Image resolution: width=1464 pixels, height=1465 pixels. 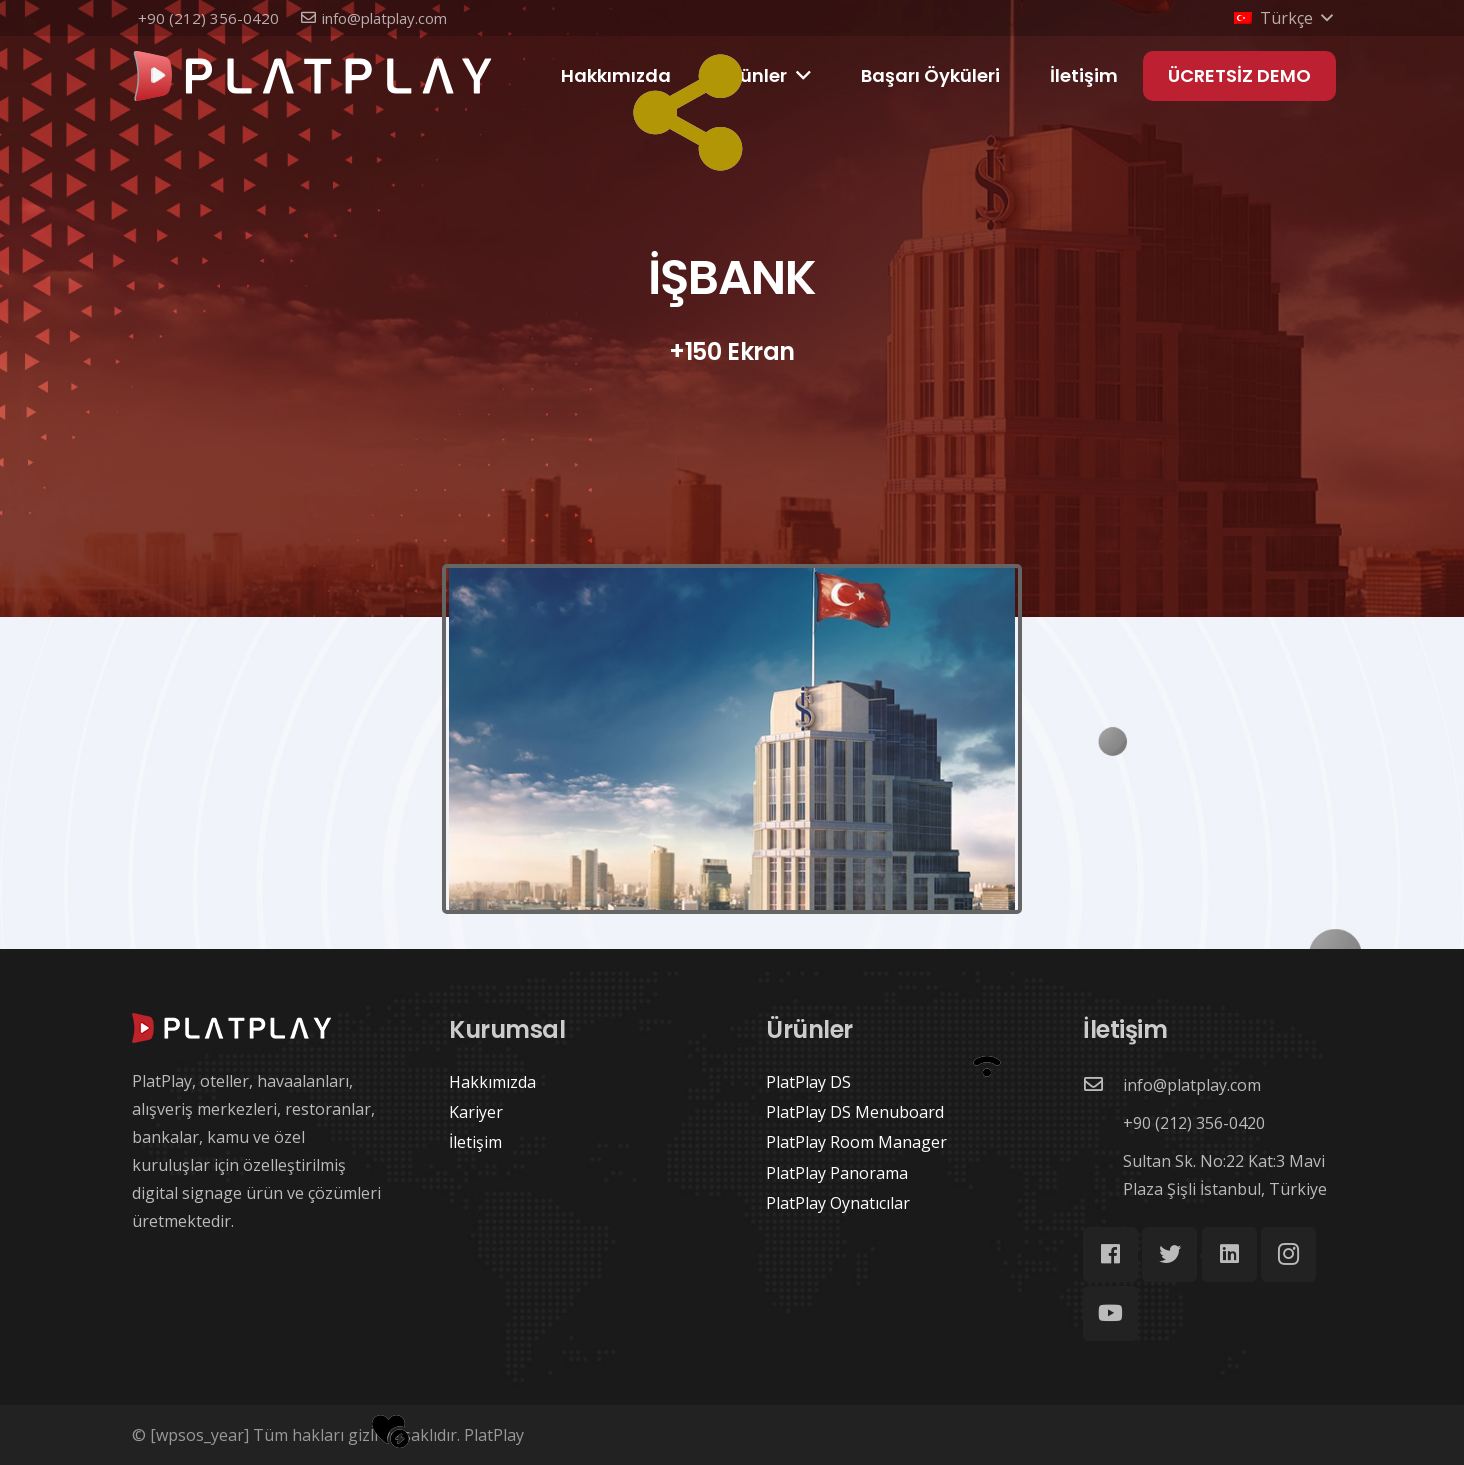 I want to click on indicates weak wifi signal strength, so click(x=987, y=1053).